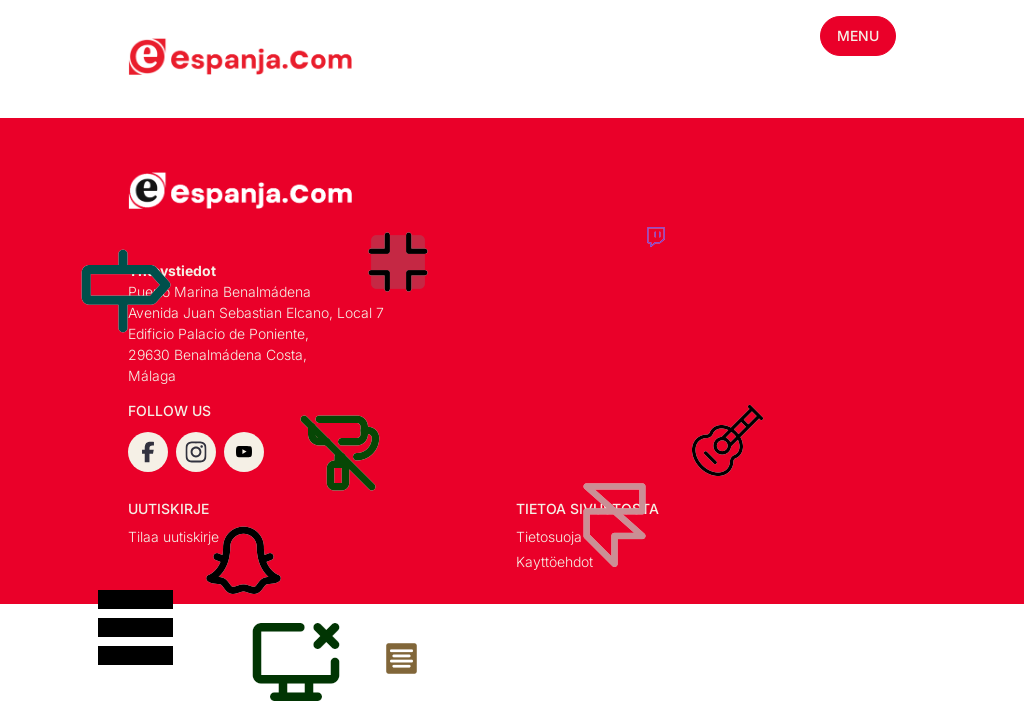  What do you see at coordinates (656, 236) in the screenshot?
I see `open the Twitch app` at bounding box center [656, 236].